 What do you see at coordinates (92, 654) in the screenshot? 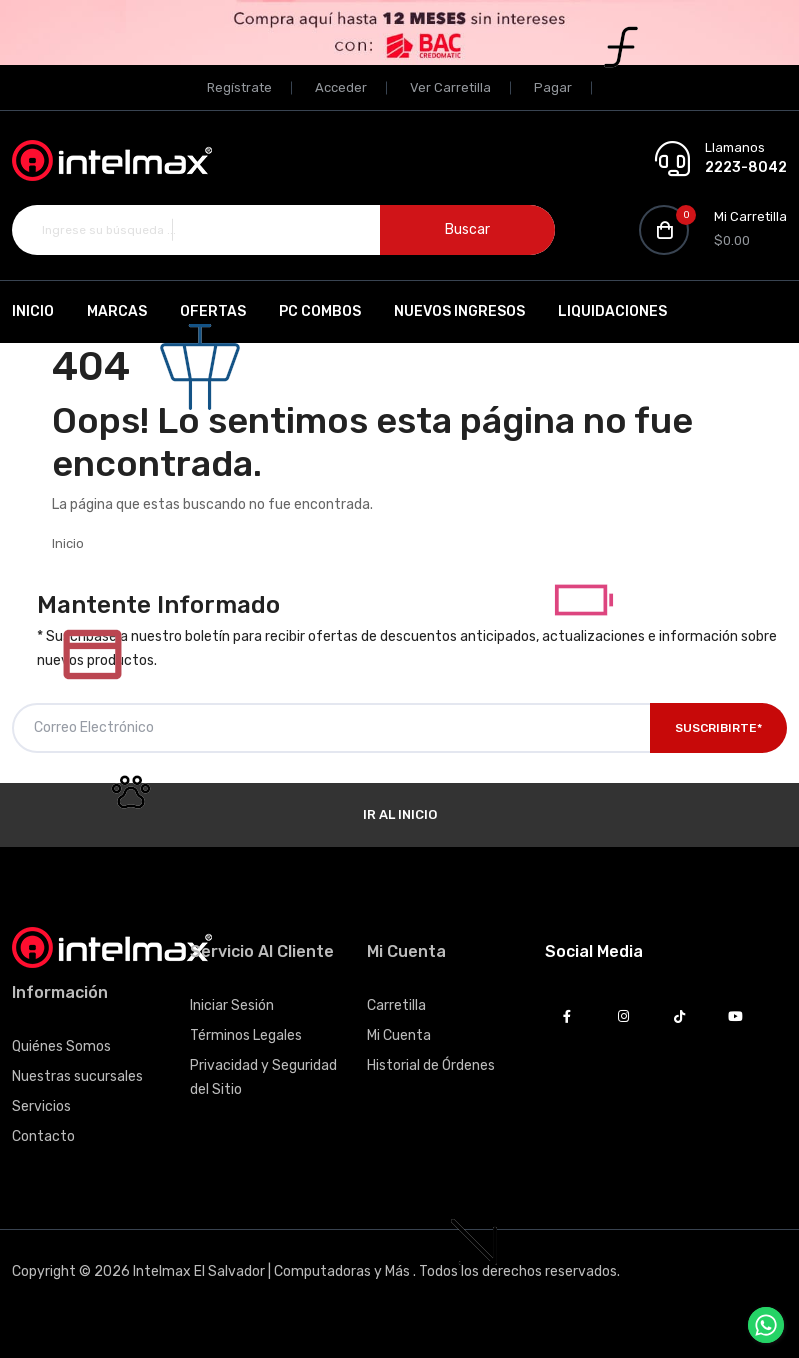
I see `open web browser` at bounding box center [92, 654].